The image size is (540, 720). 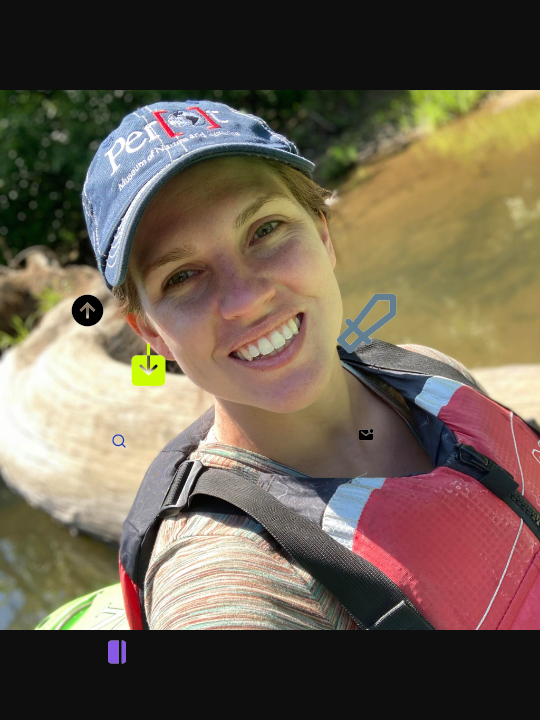 I want to click on indicates new unread email, so click(x=366, y=435).